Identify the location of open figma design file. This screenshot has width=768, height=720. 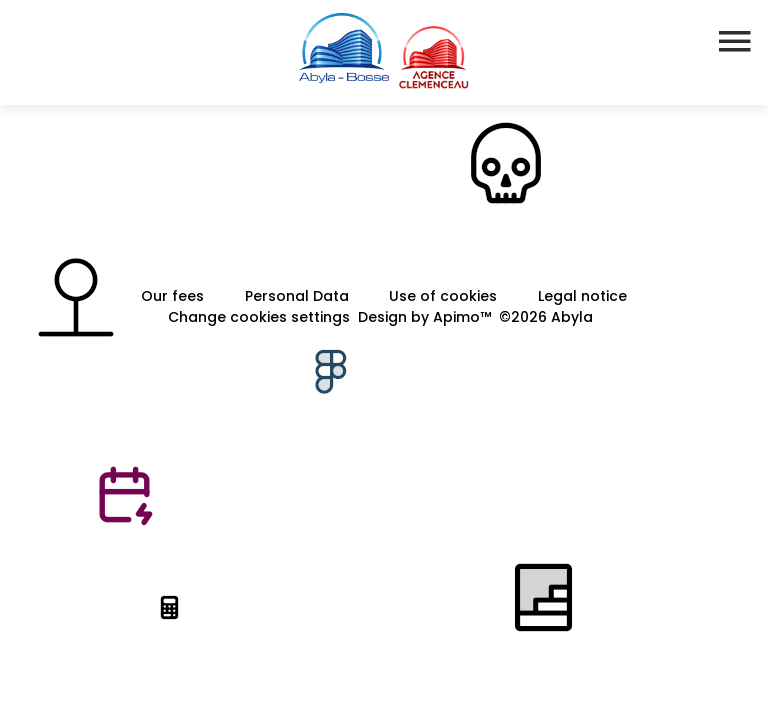
(330, 371).